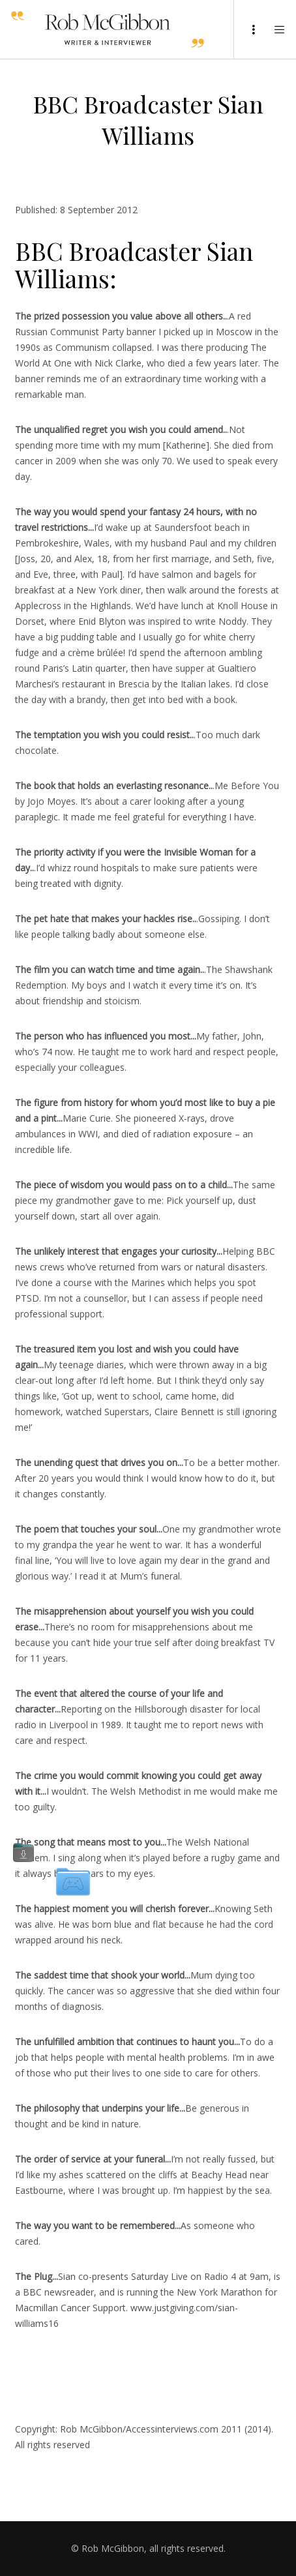 The image size is (296, 2576). Describe the element at coordinates (73, 1881) in the screenshot. I see `open your games folder` at that location.